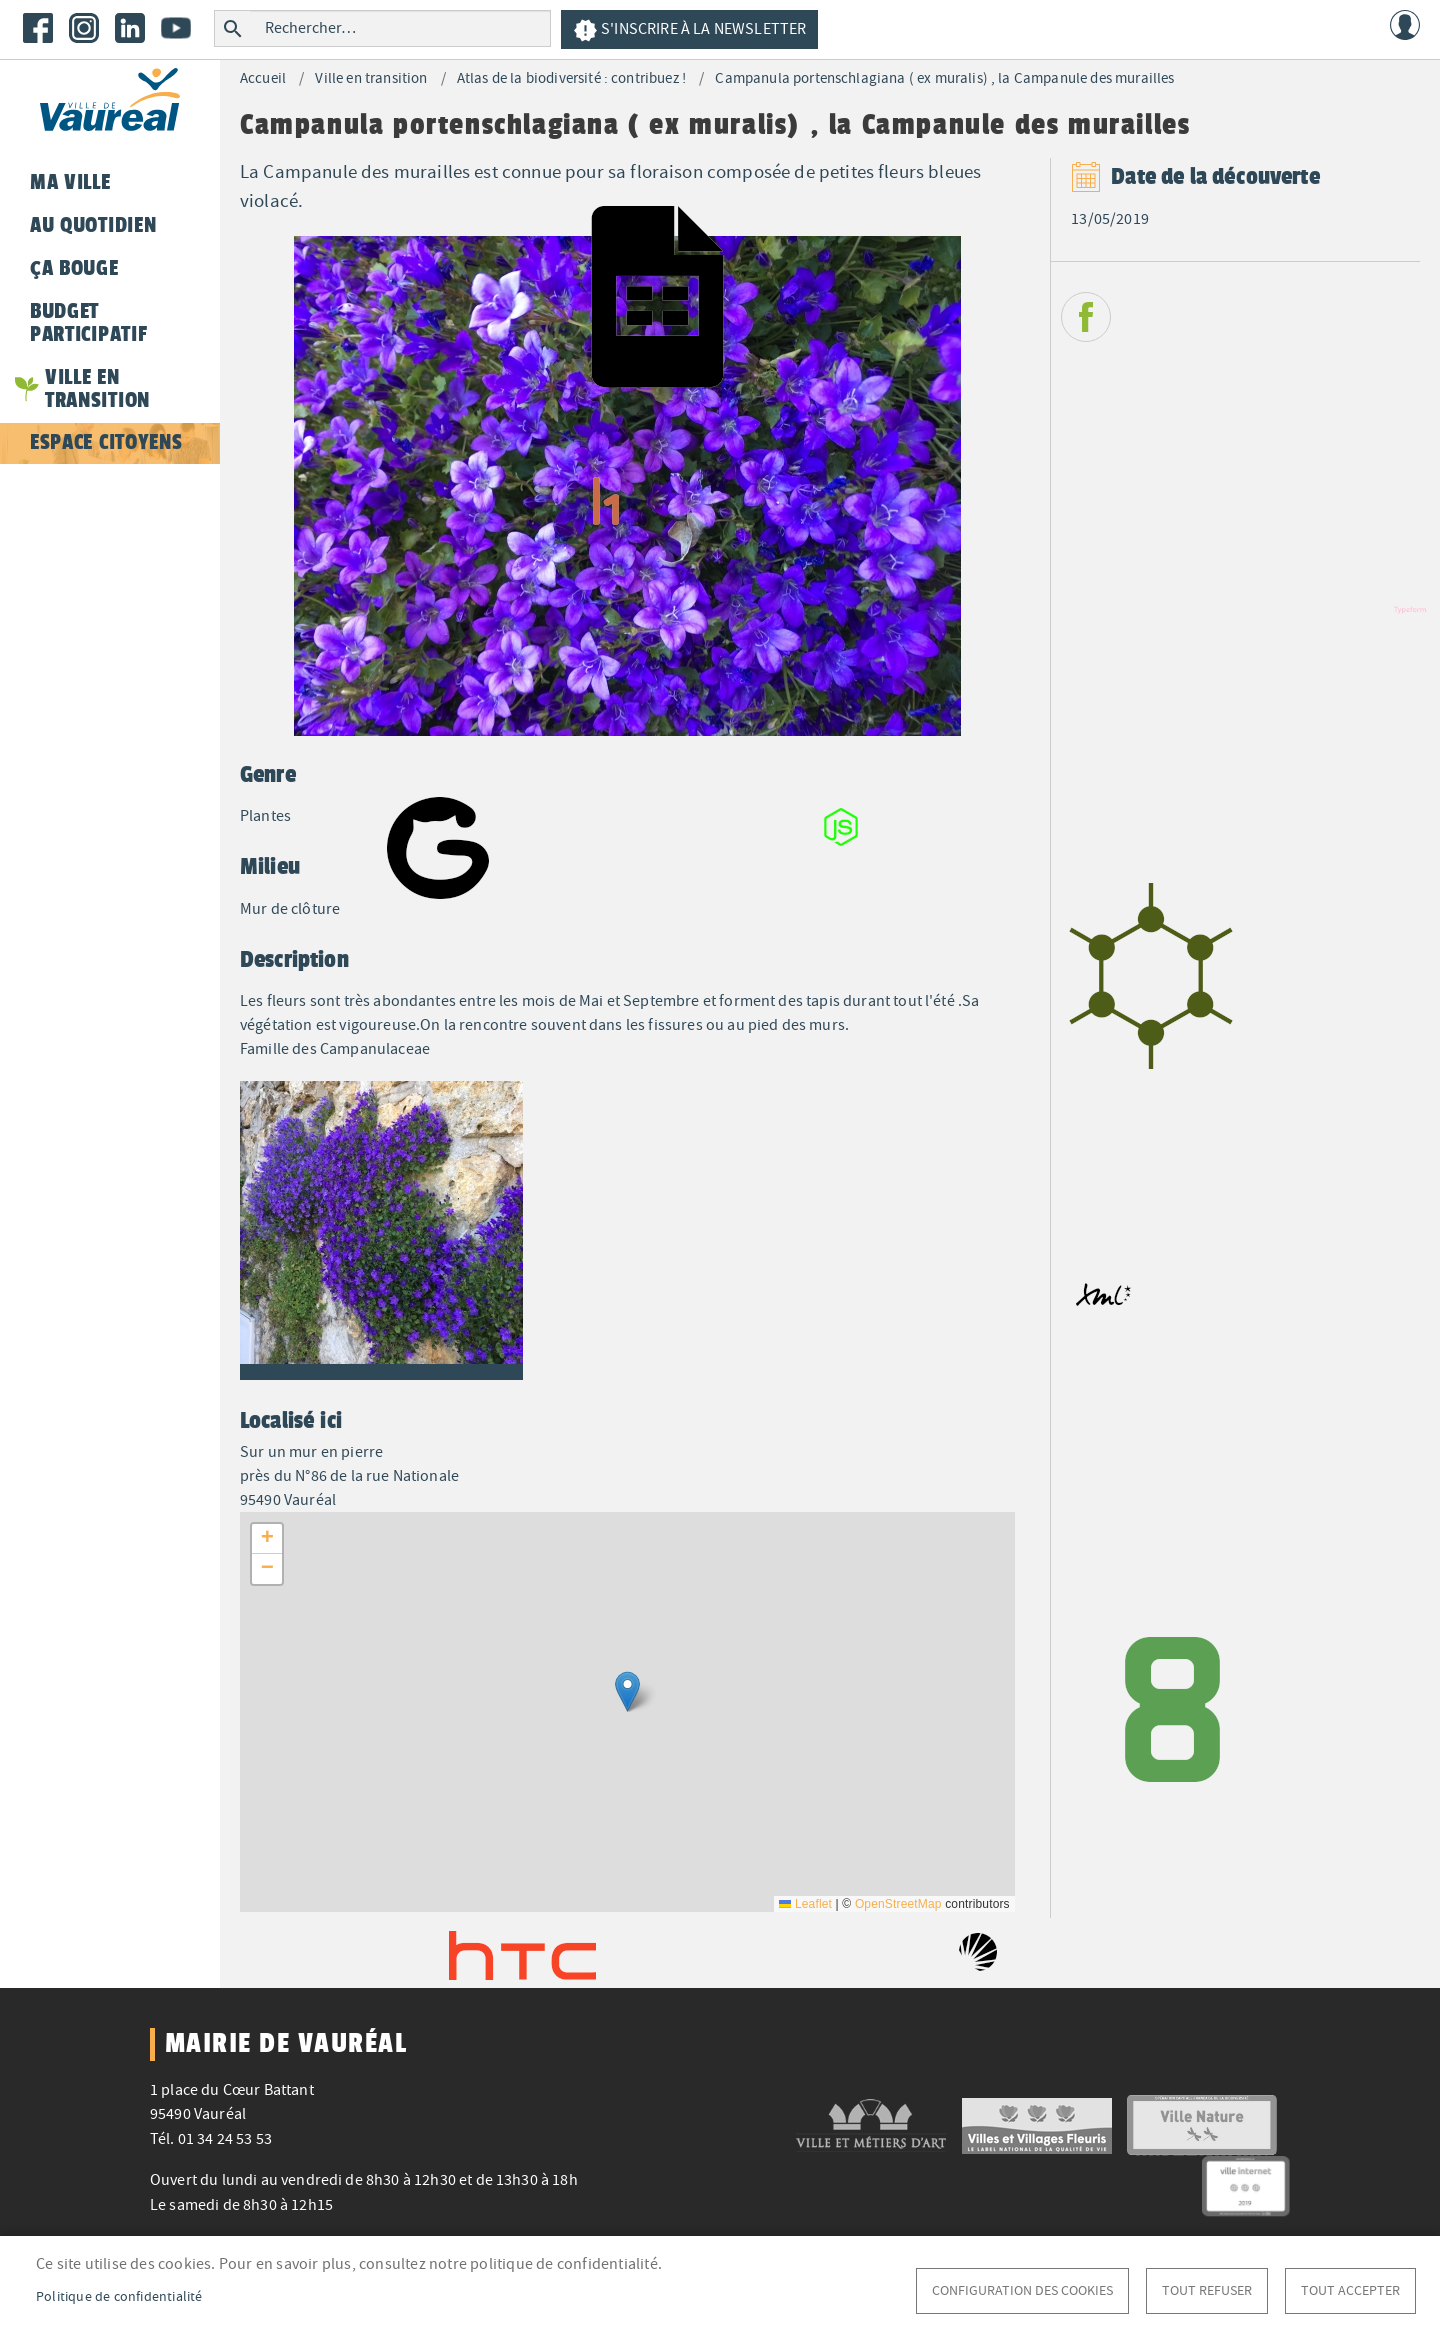  What do you see at coordinates (1151, 976) in the screenshot?
I see `GrapheneOS logo` at bounding box center [1151, 976].